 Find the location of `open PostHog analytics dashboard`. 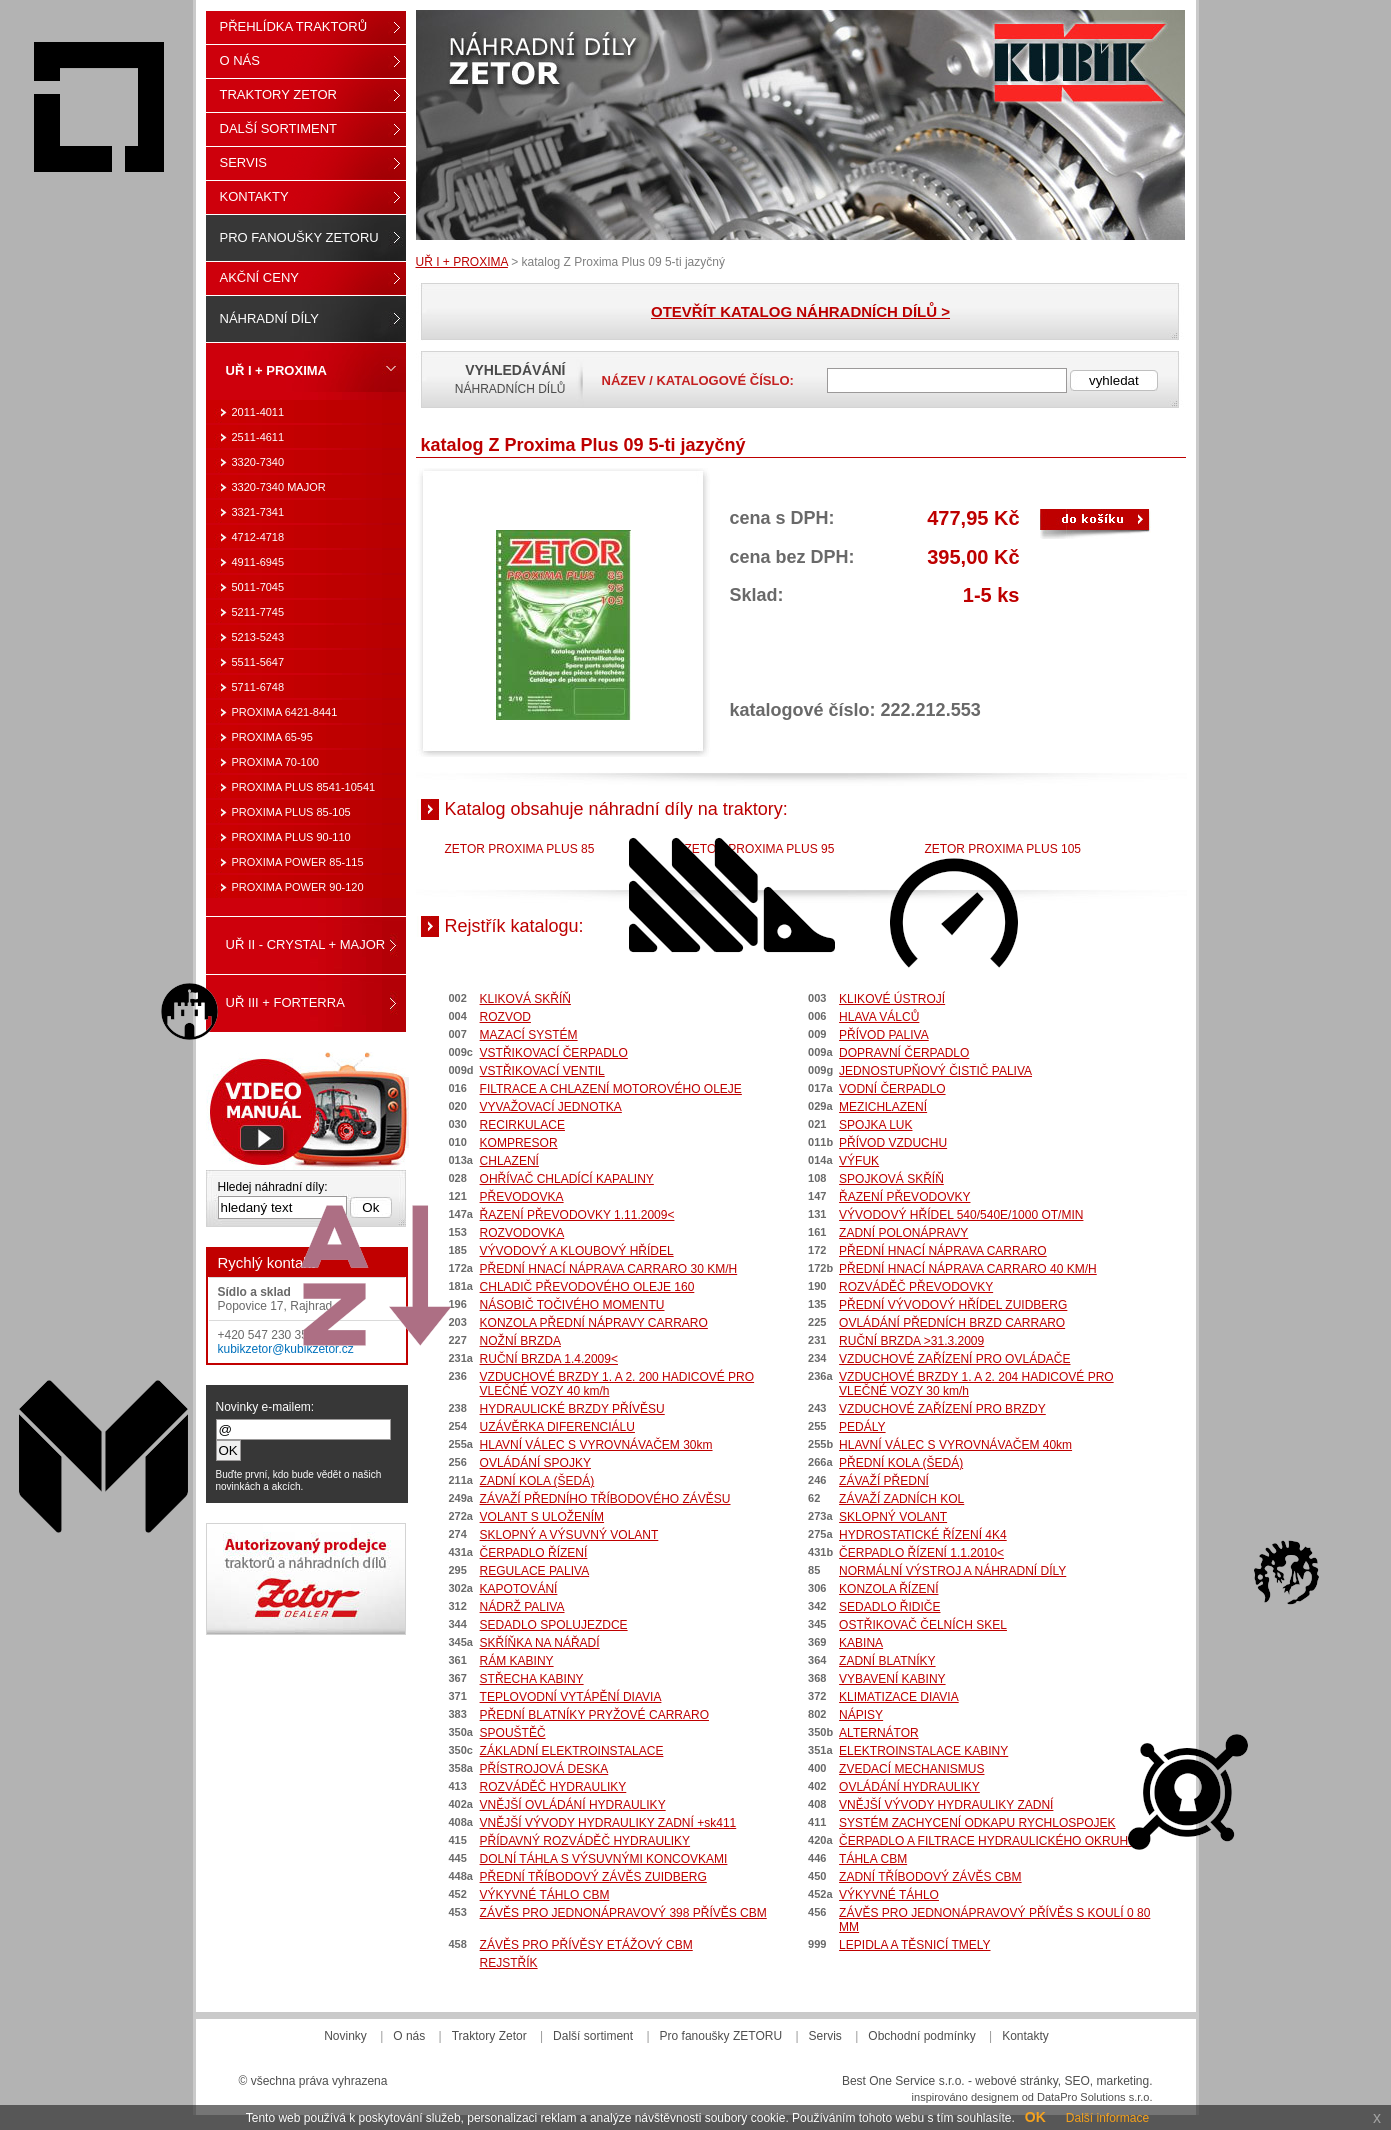

open PostHog analytics dashboard is located at coordinates (732, 895).